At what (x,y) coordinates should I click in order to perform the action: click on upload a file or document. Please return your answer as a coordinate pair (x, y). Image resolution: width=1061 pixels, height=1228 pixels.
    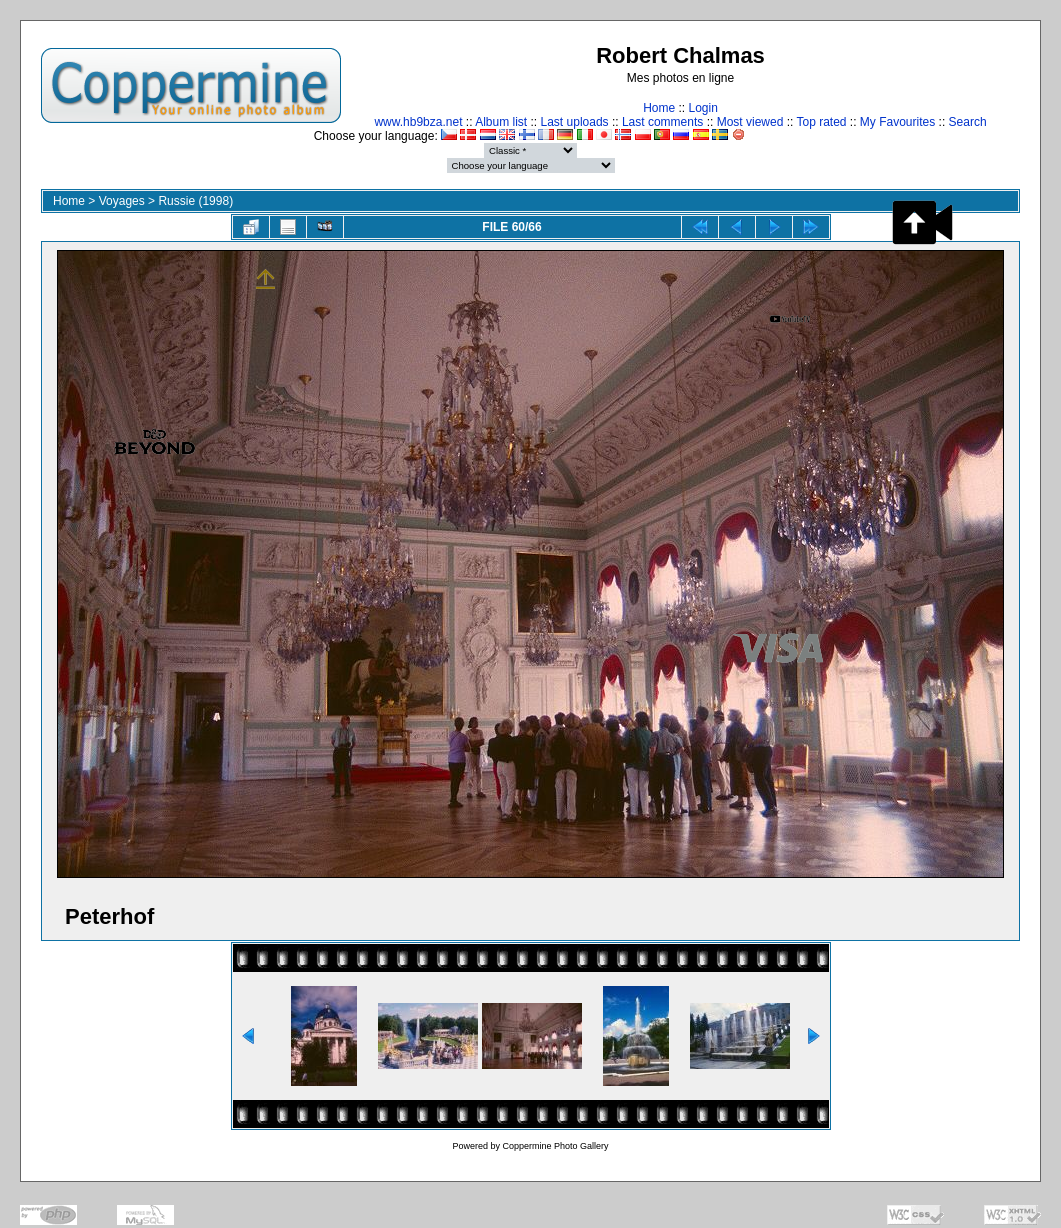
    Looking at the image, I should click on (265, 279).